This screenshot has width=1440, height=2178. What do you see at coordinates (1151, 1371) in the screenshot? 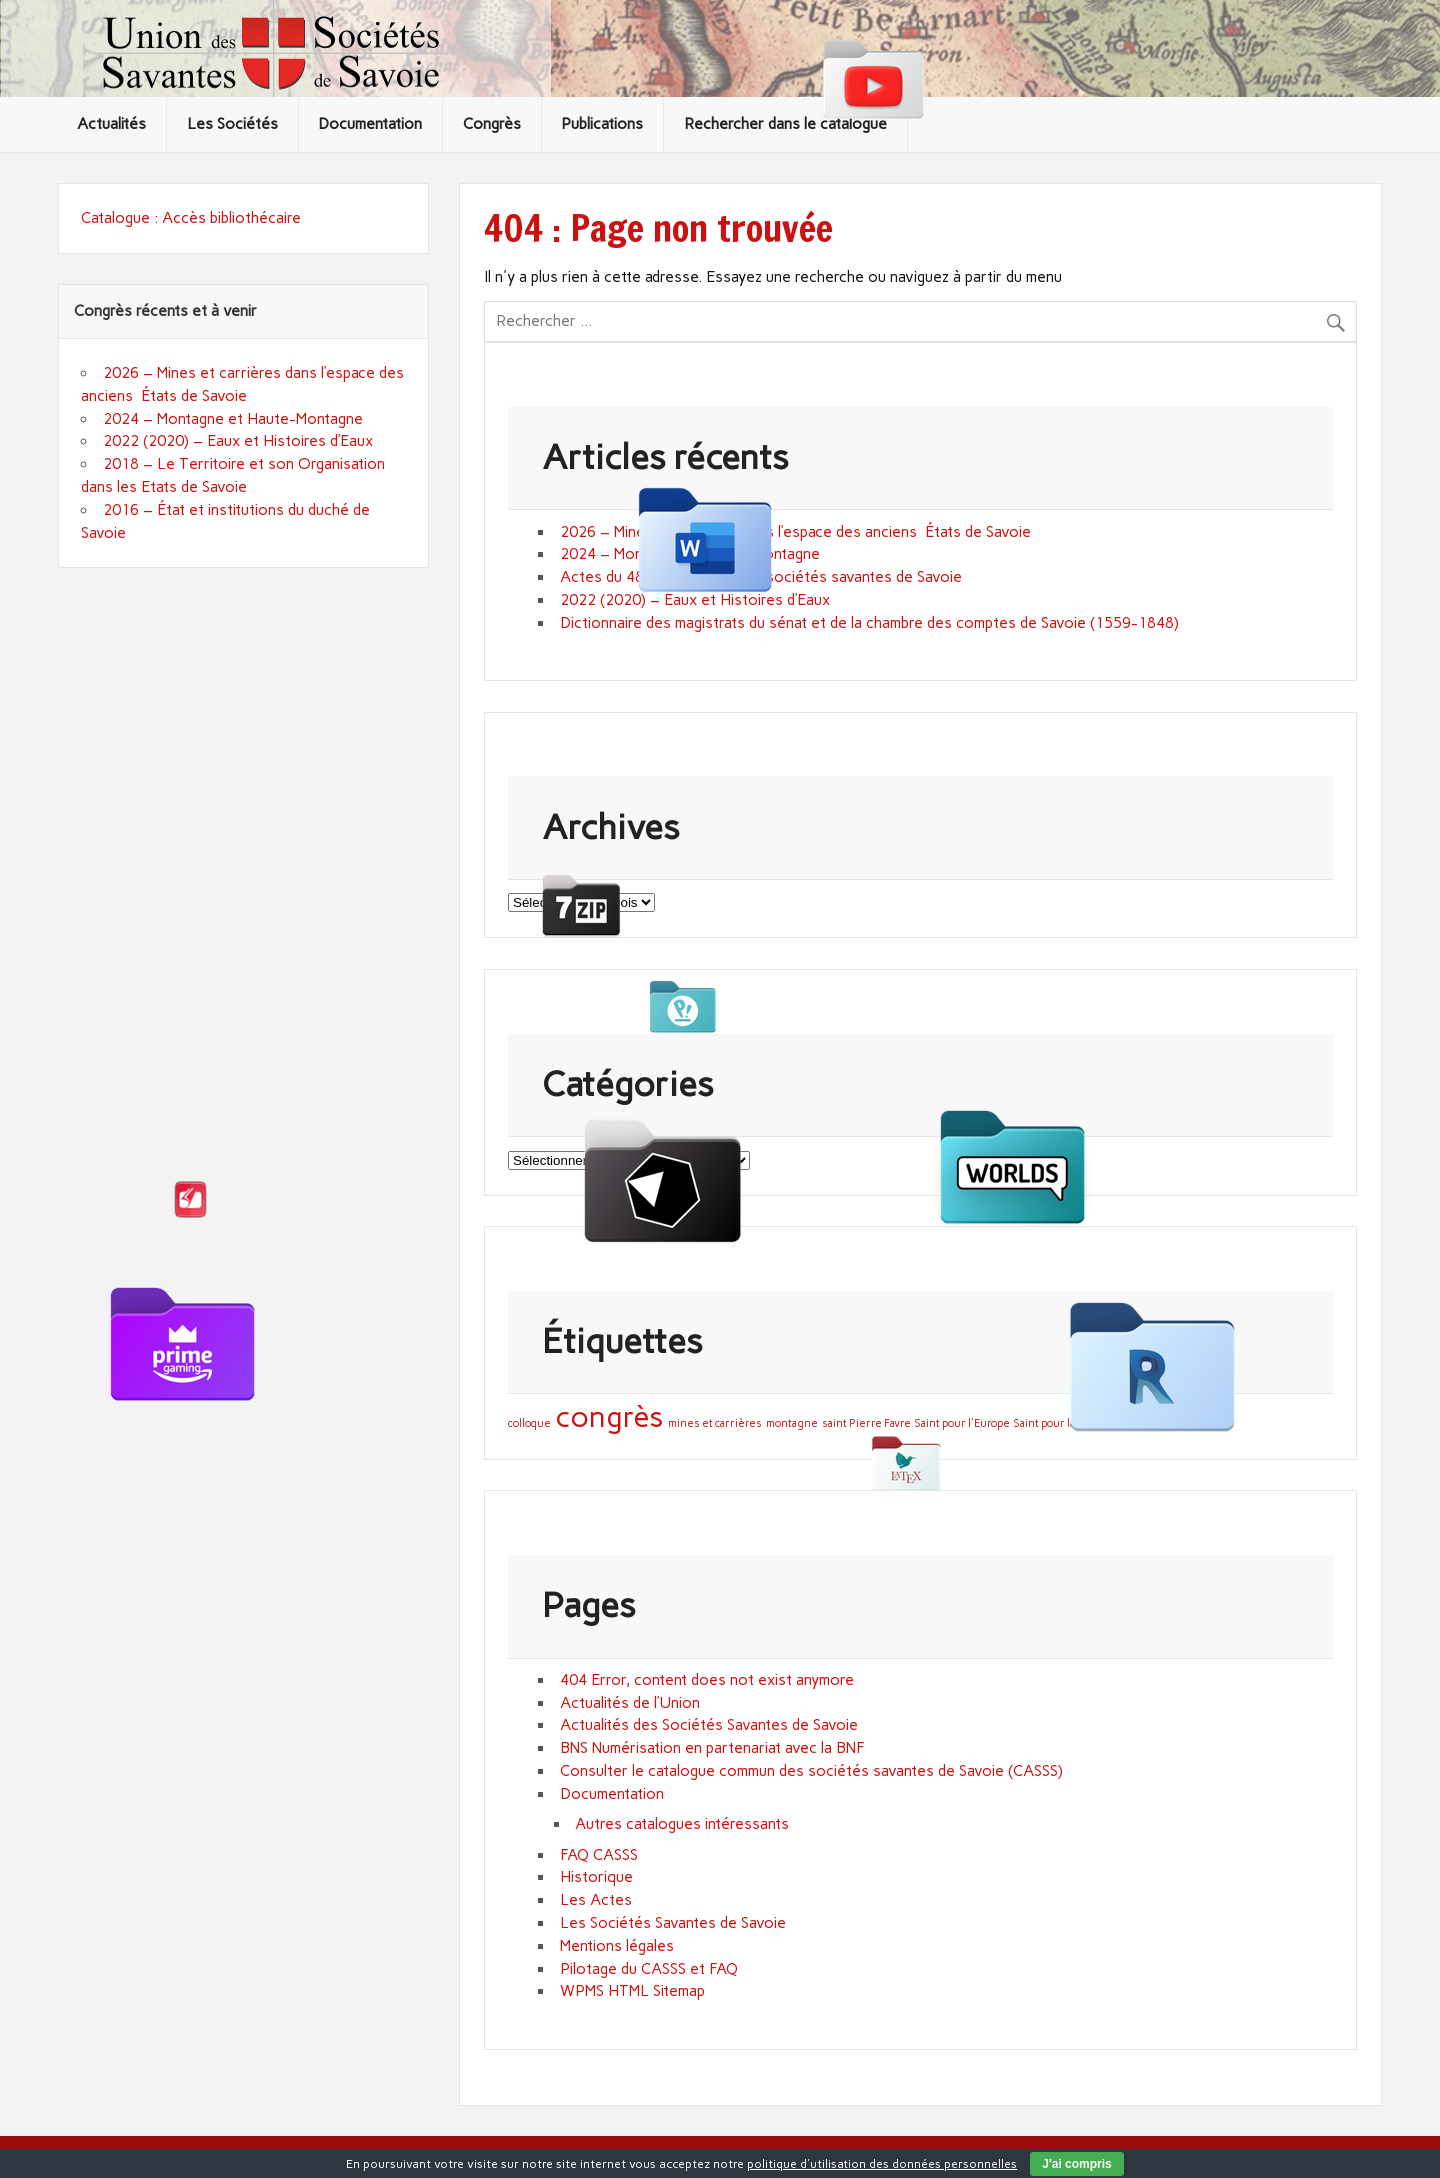
I see `folder containing Autodesk Revit project files` at bounding box center [1151, 1371].